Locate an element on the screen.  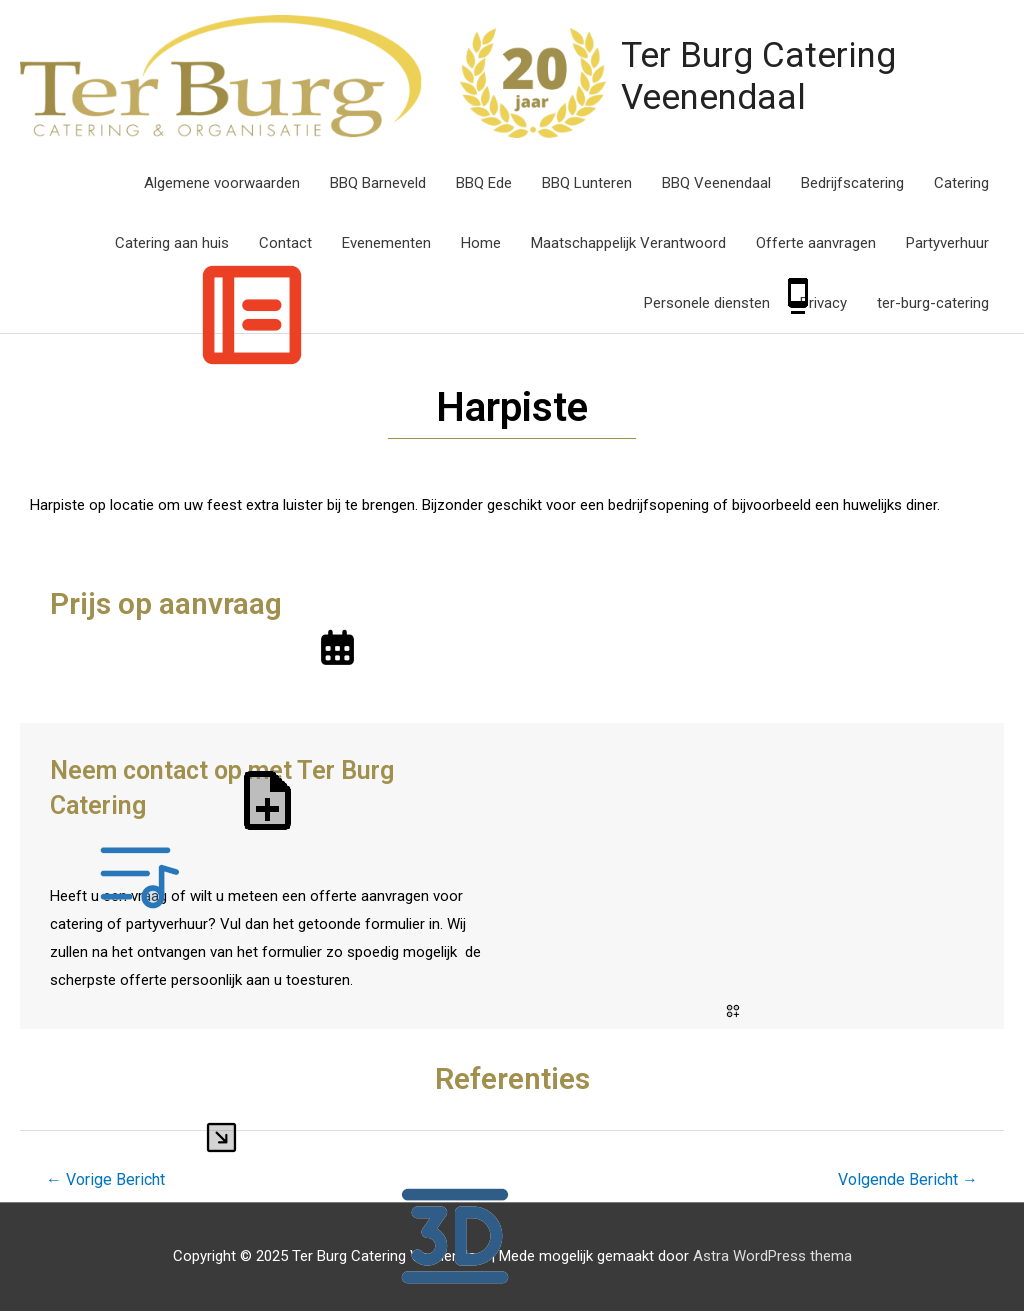
switch to 3D view mode is located at coordinates (455, 1236).